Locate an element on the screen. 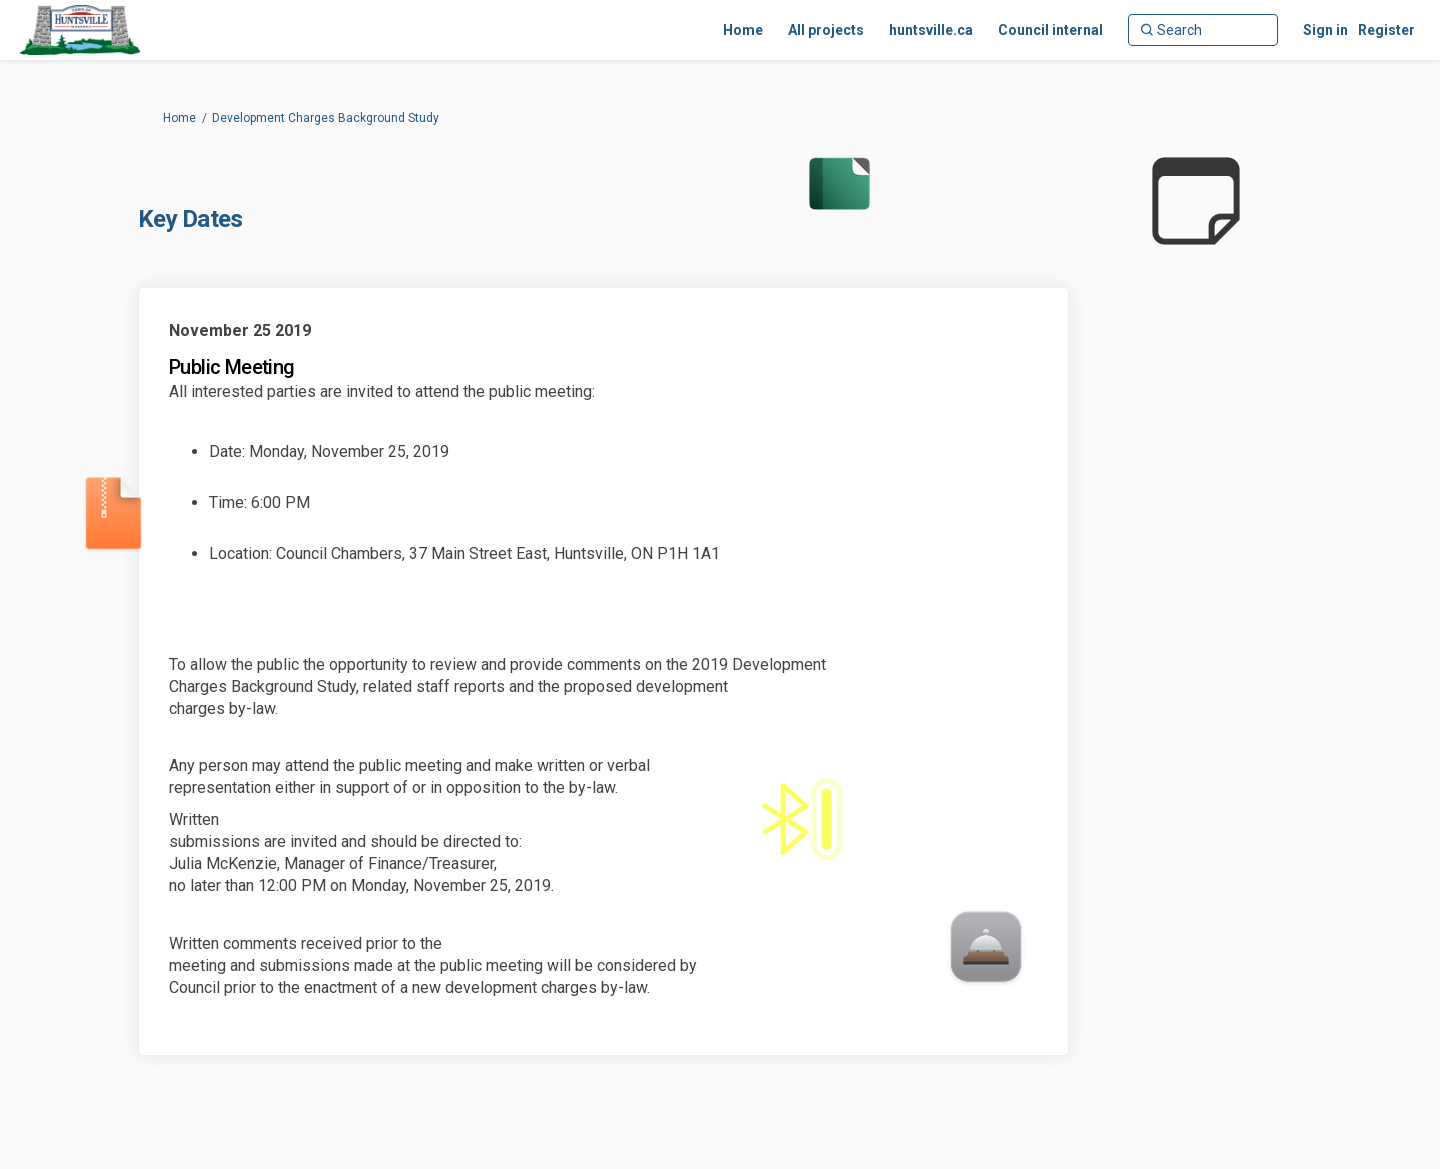 This screenshot has width=1440, height=1169. view bluetooth device battery status is located at coordinates (801, 819).